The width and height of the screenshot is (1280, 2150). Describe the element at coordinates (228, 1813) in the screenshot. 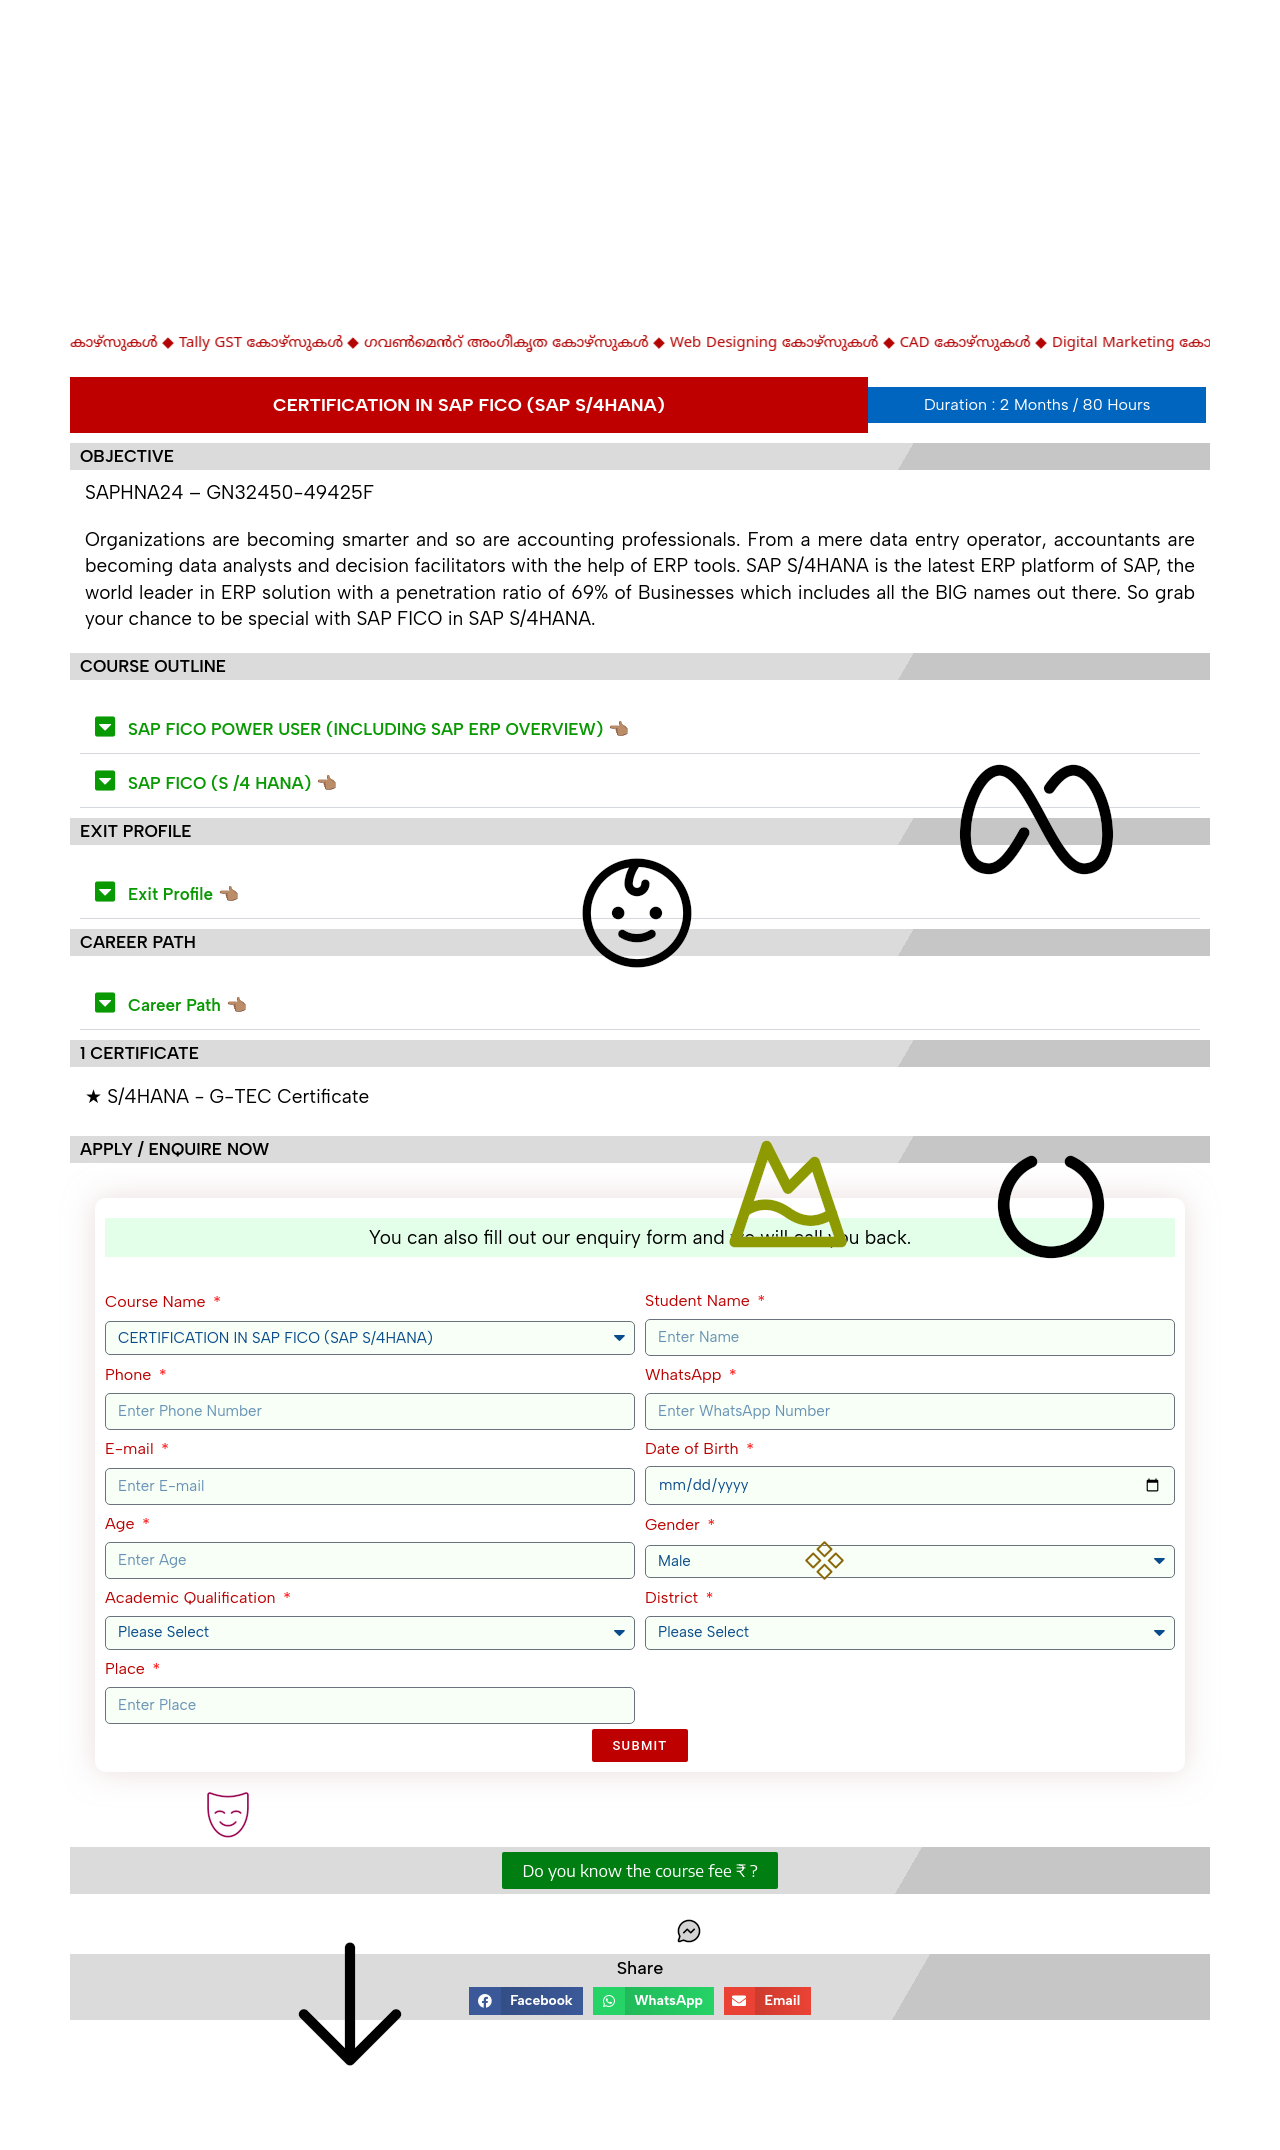

I see `toggle theater or entertainment mode` at that location.